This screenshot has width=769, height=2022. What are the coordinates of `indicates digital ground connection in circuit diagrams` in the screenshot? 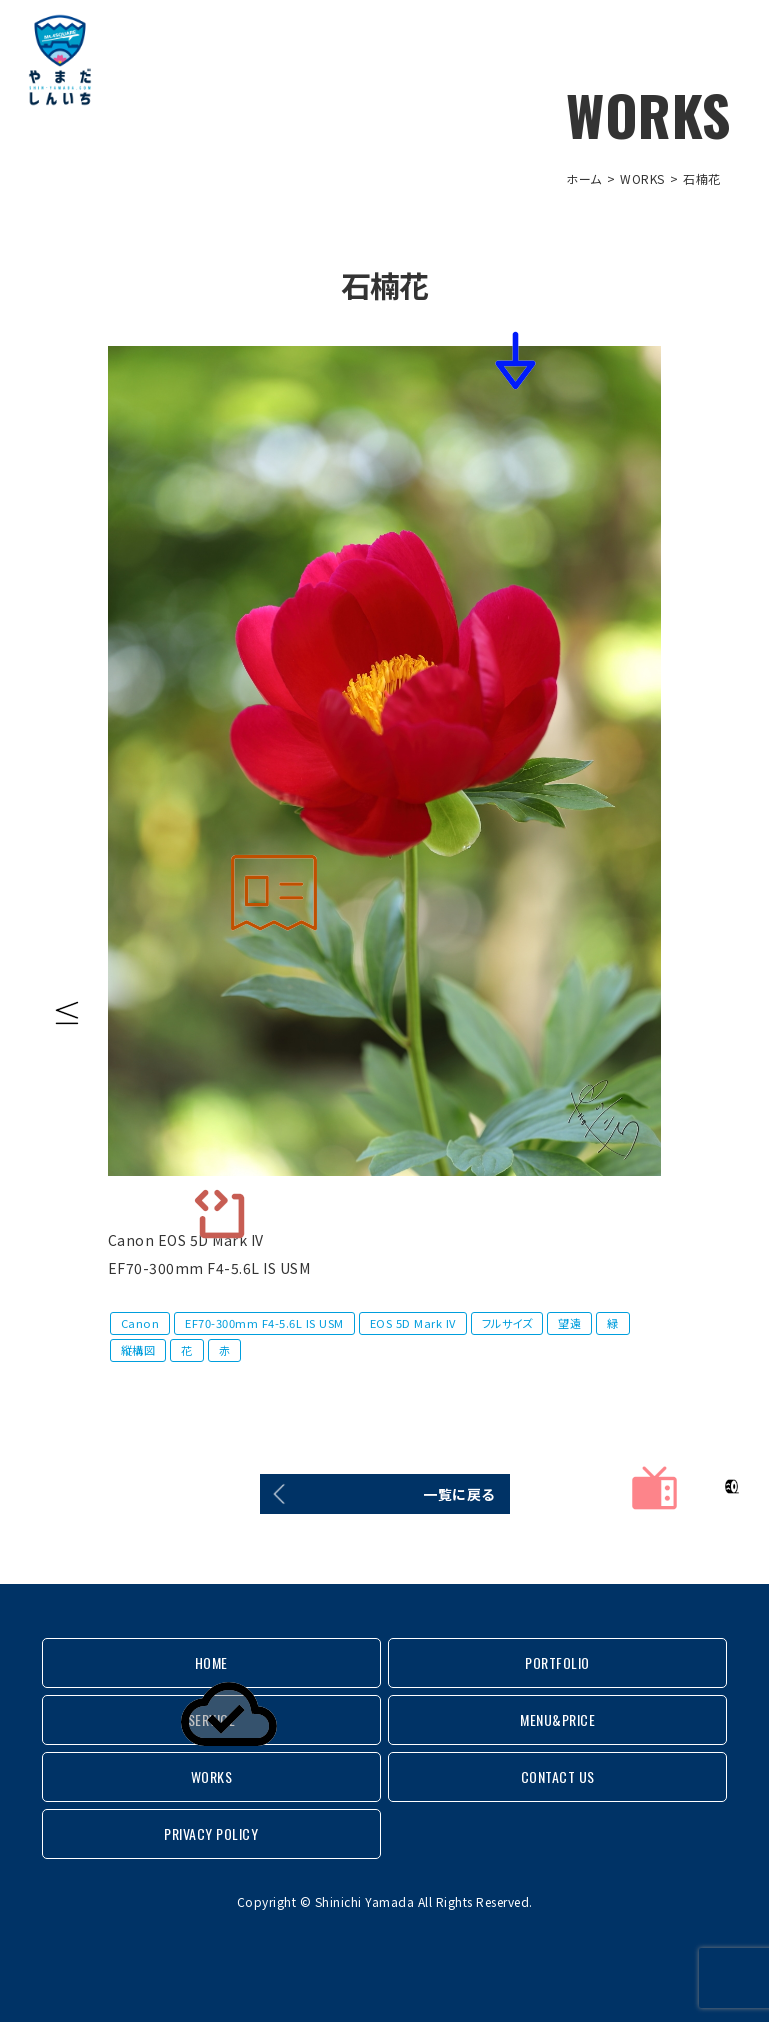 It's located at (515, 360).